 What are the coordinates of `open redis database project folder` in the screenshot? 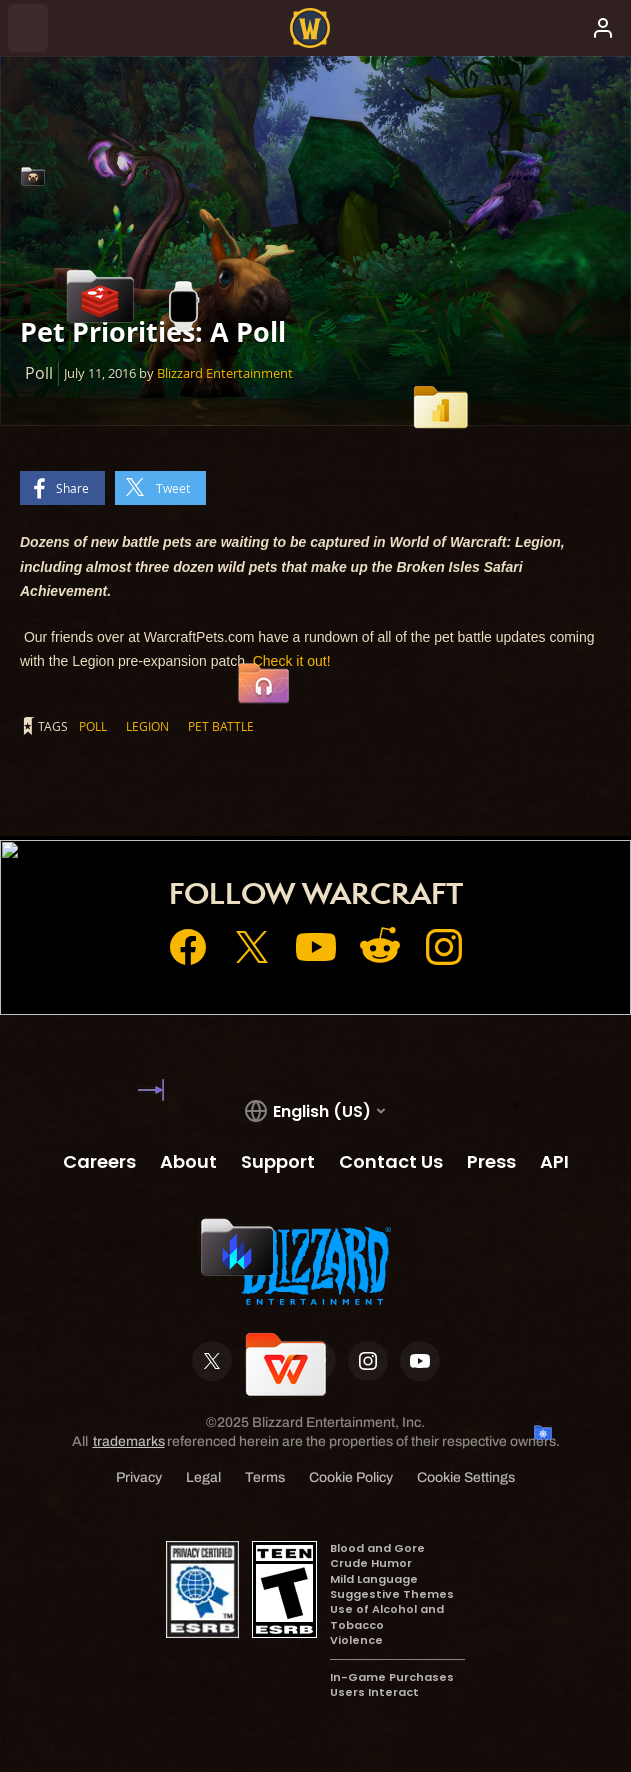 It's located at (100, 298).